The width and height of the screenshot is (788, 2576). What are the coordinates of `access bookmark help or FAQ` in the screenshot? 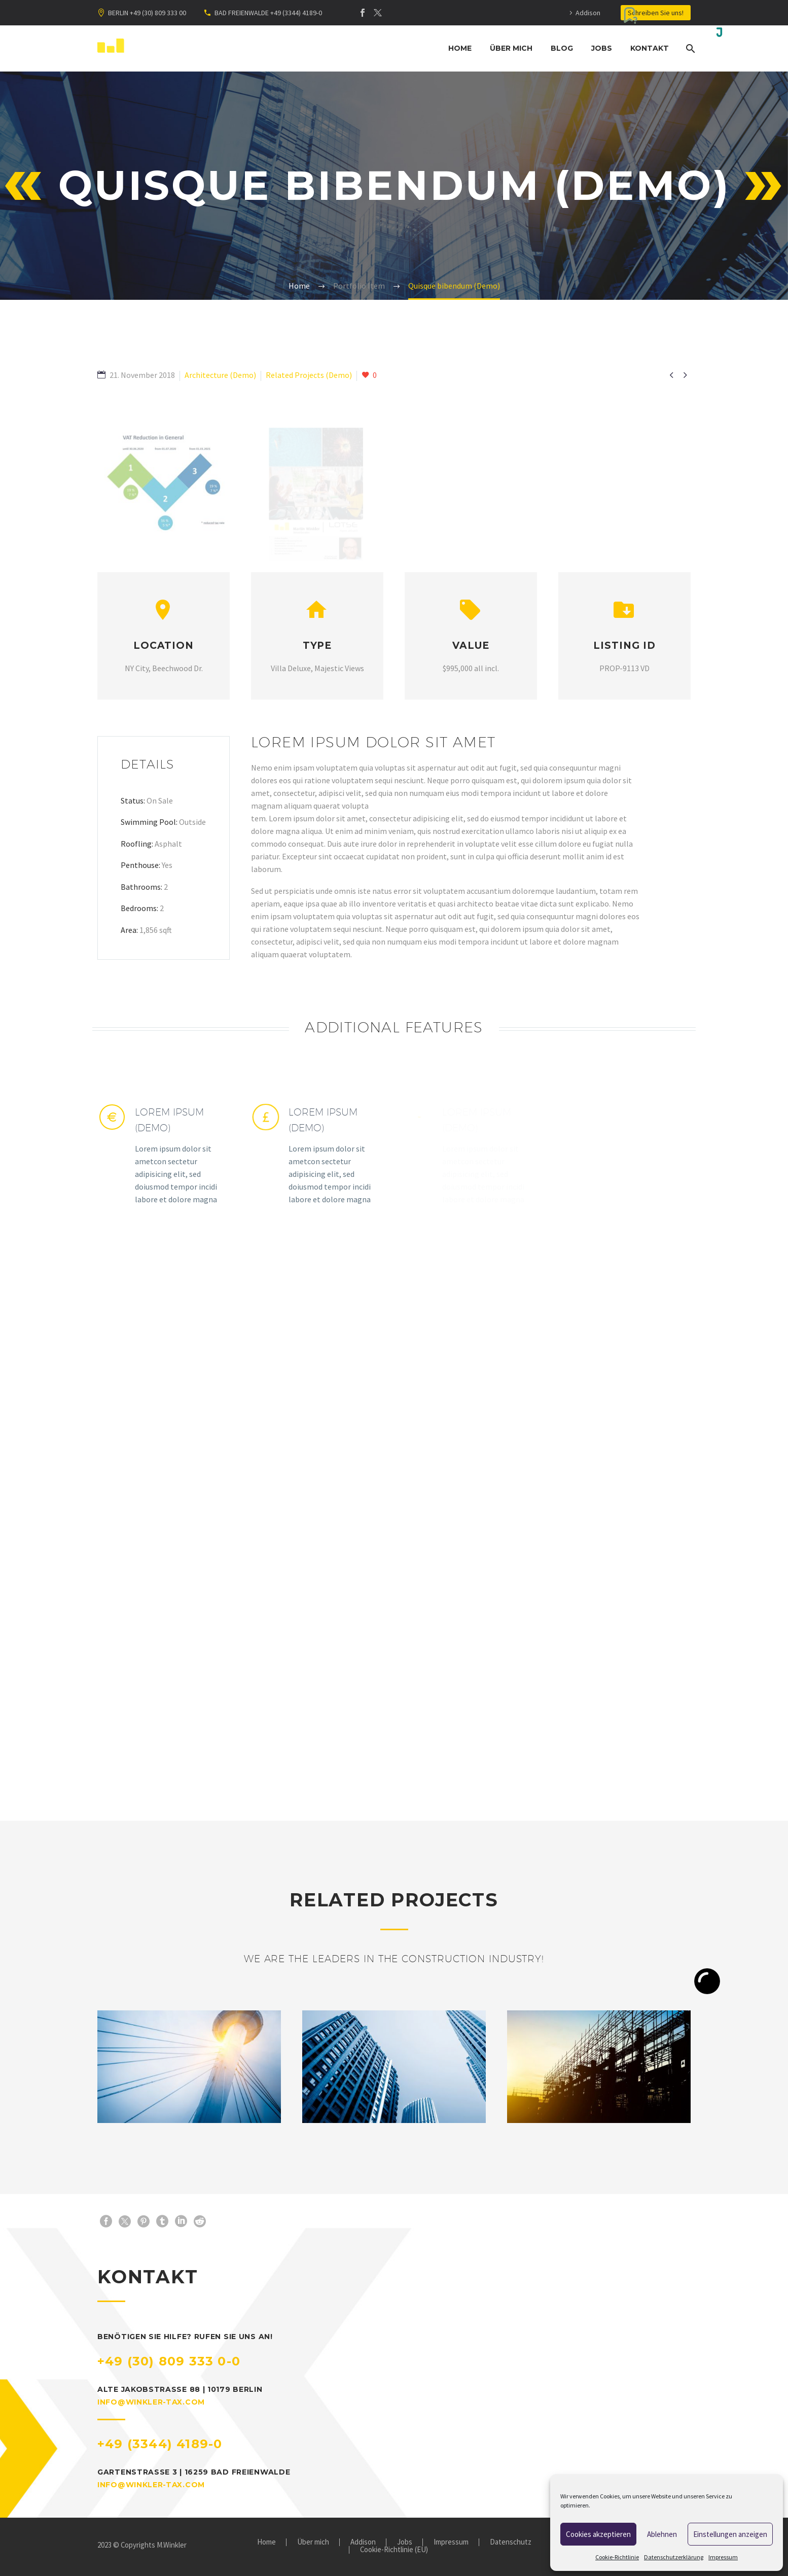 It's located at (629, 15).